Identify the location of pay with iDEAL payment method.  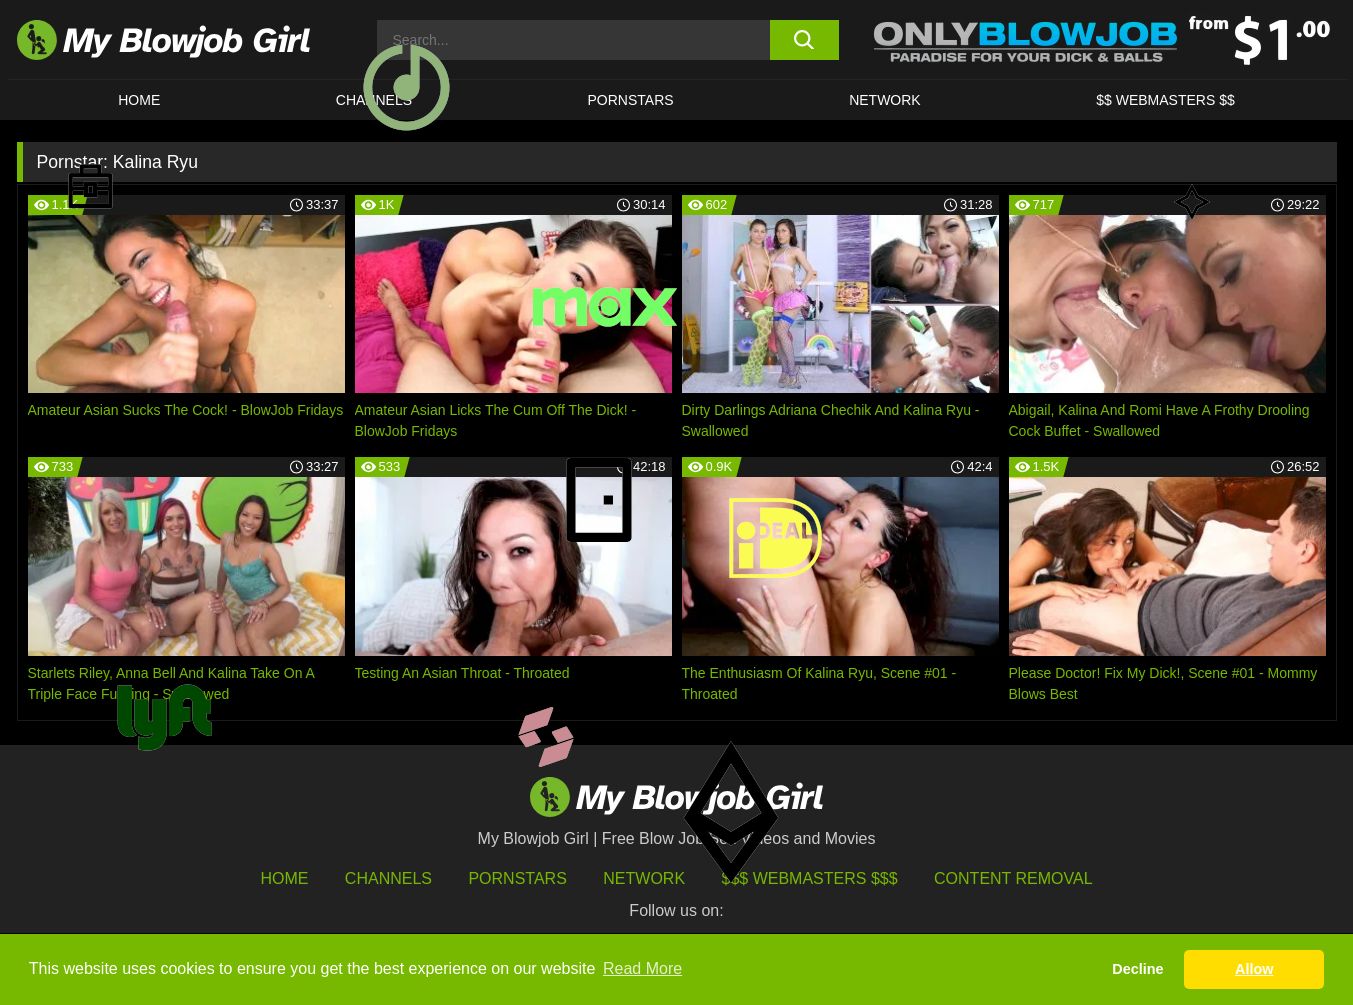
(775, 538).